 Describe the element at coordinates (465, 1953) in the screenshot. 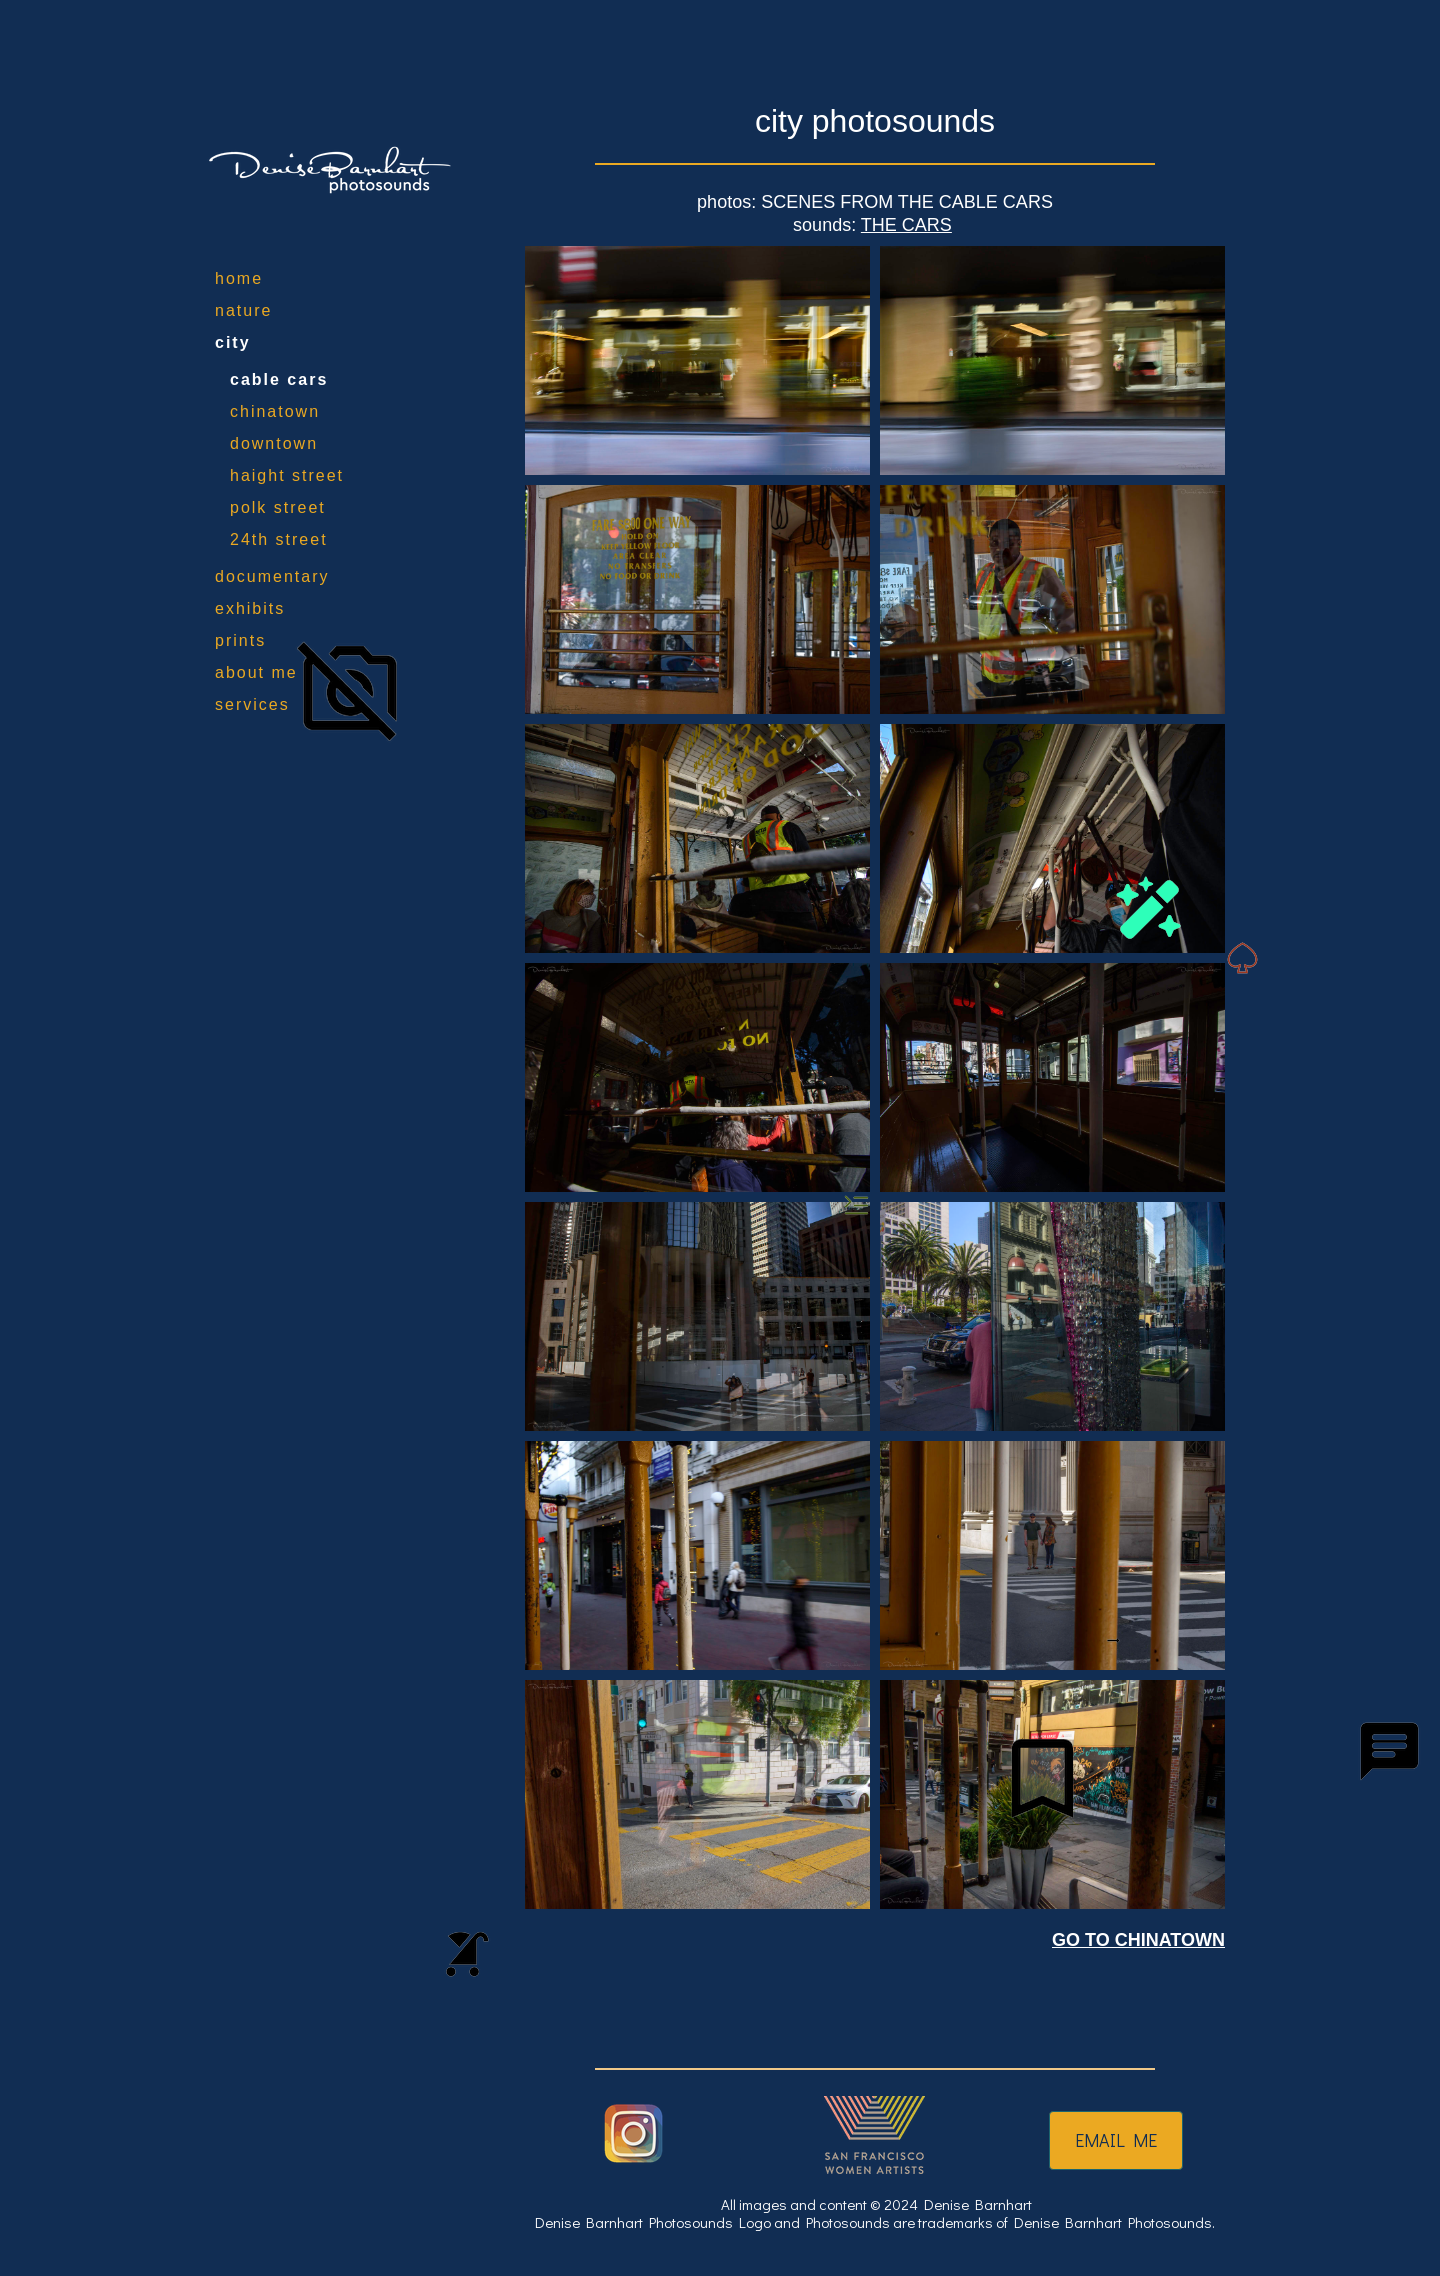

I see `indicates stroller-friendly or family amenities available` at that location.